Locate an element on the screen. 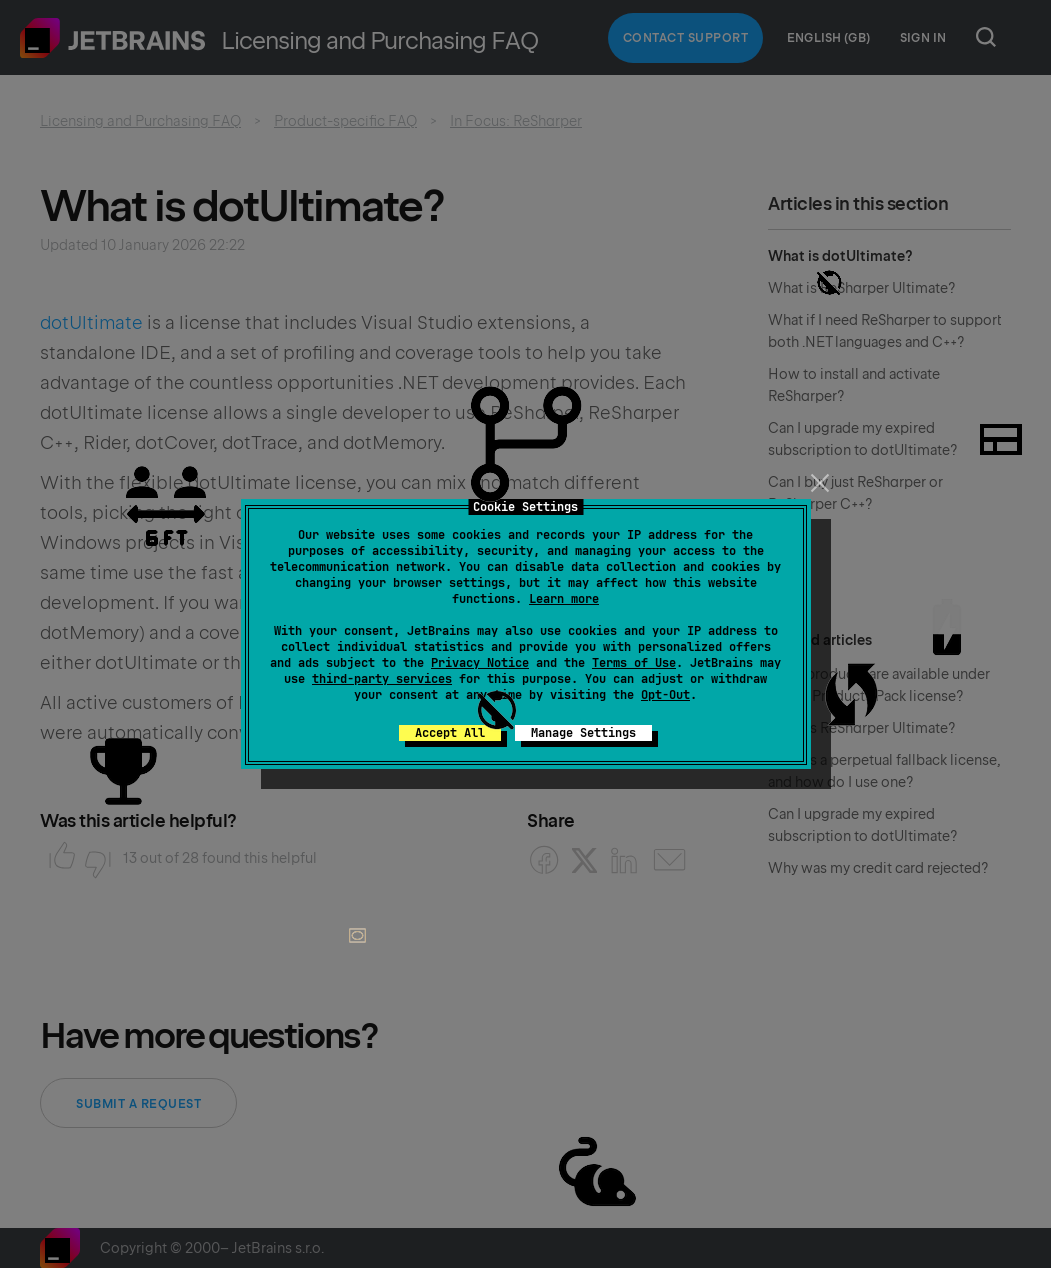 This screenshot has width=1051, height=1268. view repository branches is located at coordinates (519, 444).